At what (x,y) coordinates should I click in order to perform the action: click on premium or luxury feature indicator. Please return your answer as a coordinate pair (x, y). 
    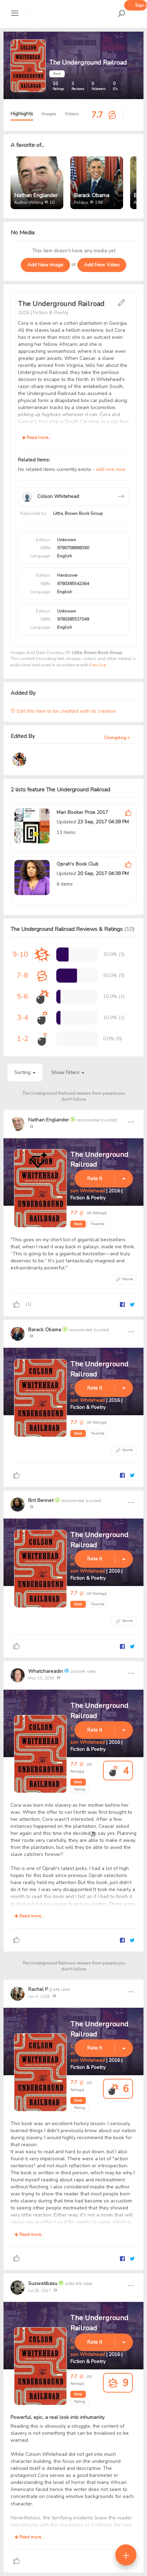
    Looking at the image, I should click on (39, 1160).